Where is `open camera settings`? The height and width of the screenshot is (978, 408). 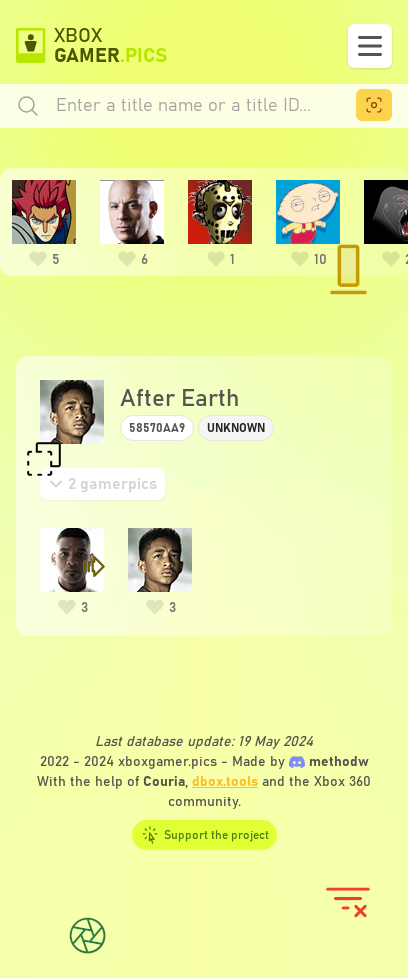
open camera settings is located at coordinates (87, 935).